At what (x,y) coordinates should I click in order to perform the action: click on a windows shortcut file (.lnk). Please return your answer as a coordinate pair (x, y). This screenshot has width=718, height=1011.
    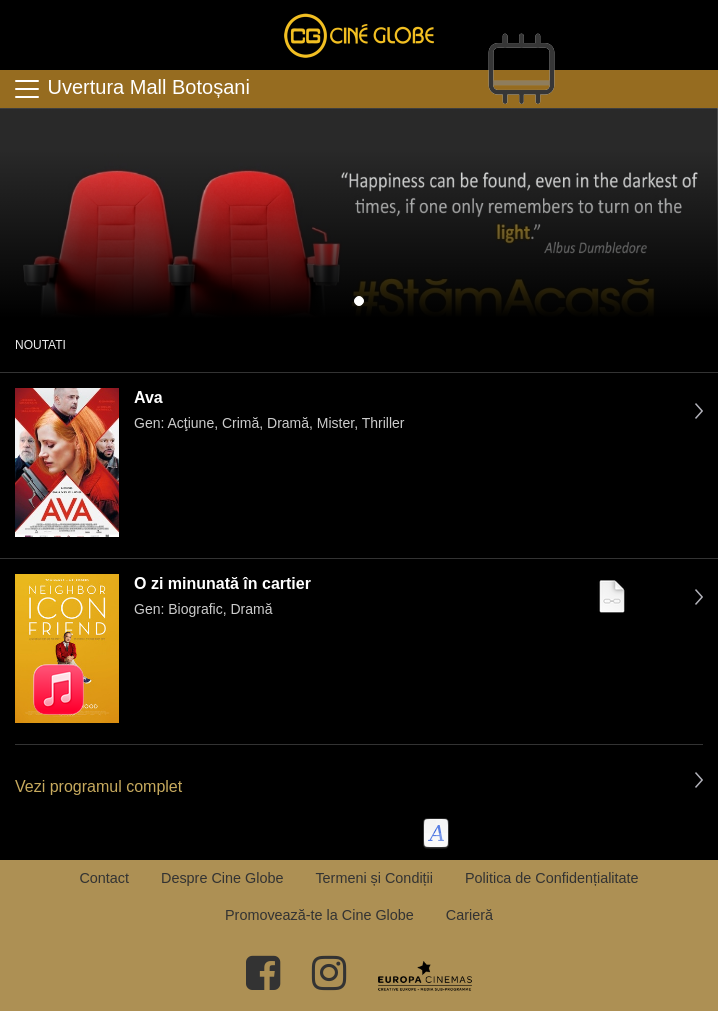
    Looking at the image, I should click on (612, 597).